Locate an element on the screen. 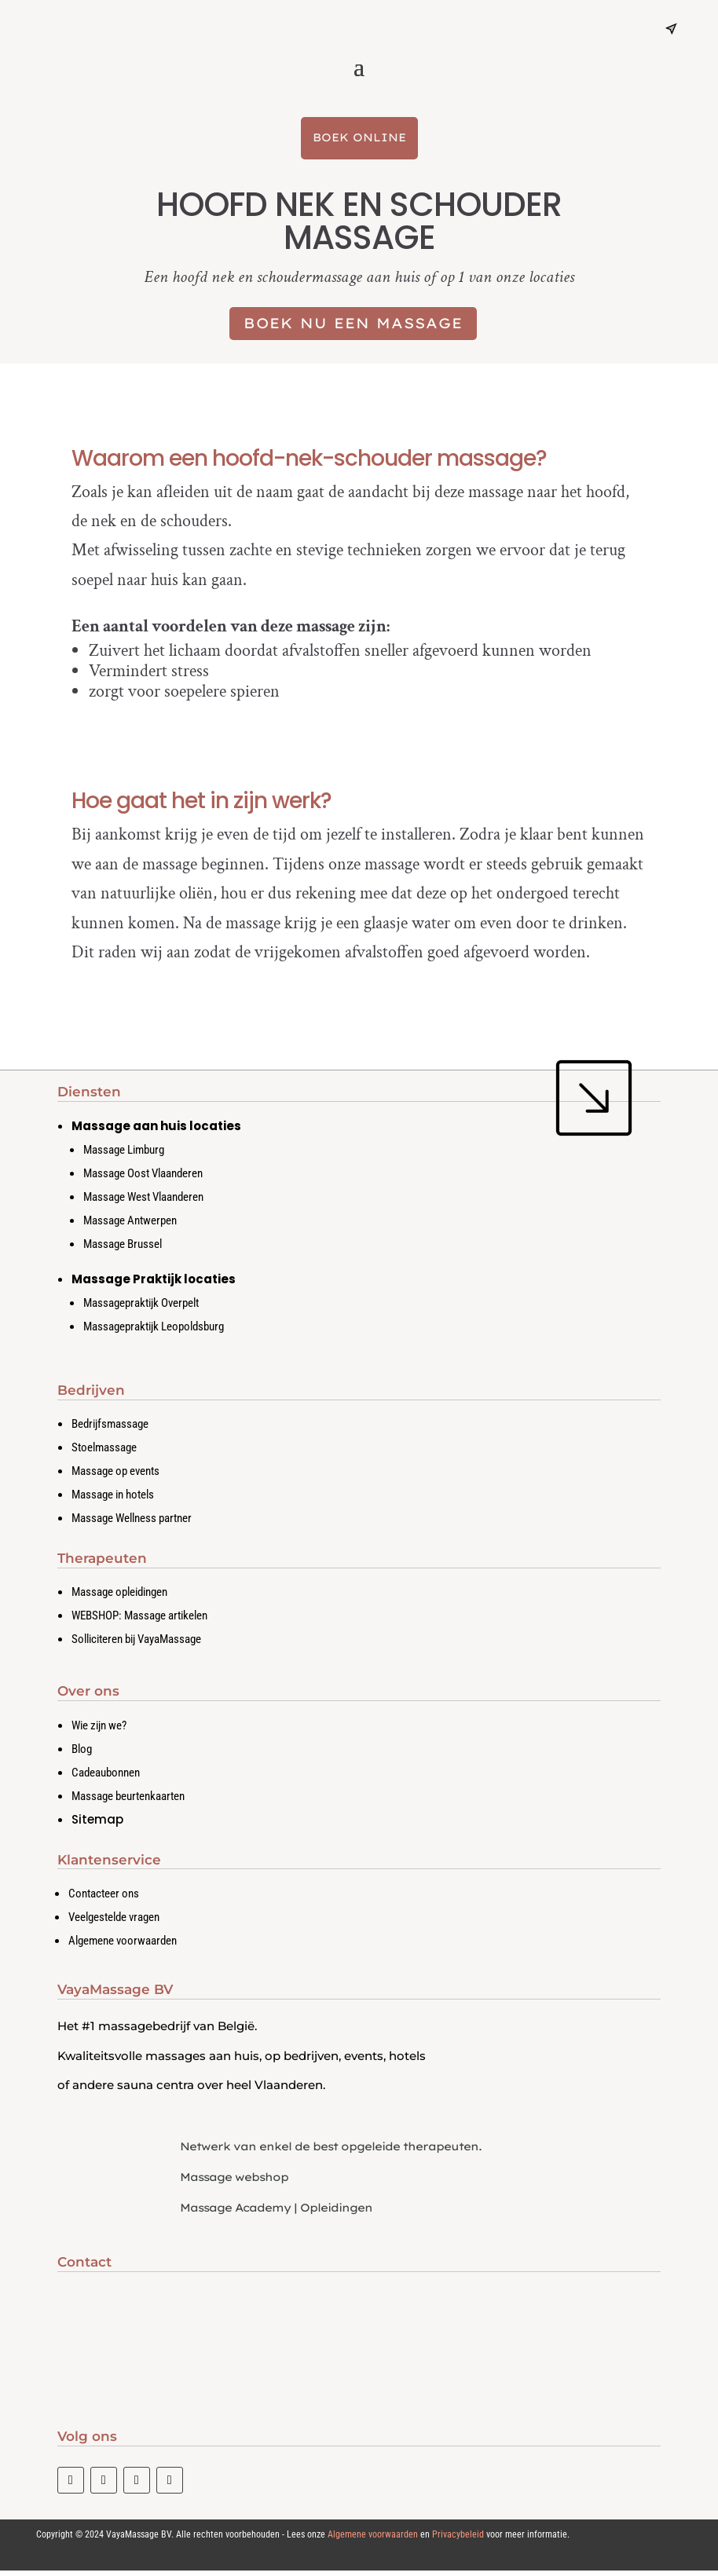 Image resolution: width=718 pixels, height=2576 pixels. navigate to bottom-right corner is located at coordinates (594, 1098).